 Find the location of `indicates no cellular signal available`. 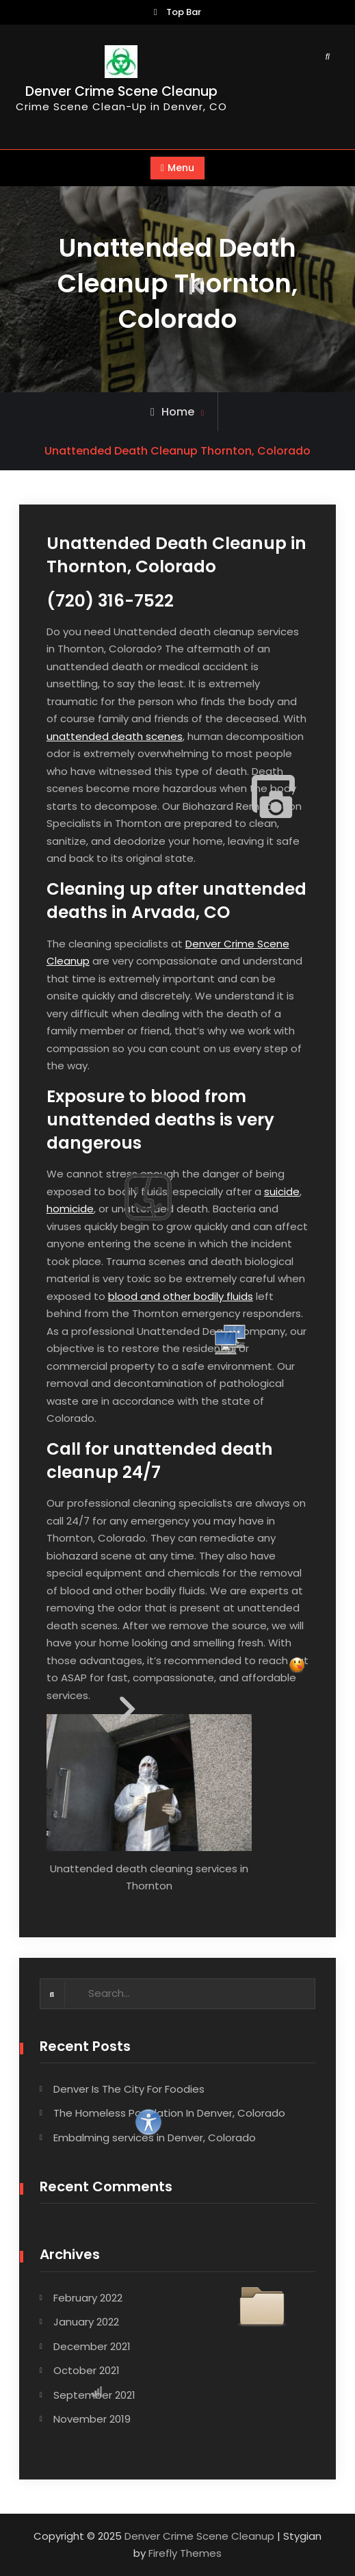

indicates no cellular signal available is located at coordinates (97, 2392).